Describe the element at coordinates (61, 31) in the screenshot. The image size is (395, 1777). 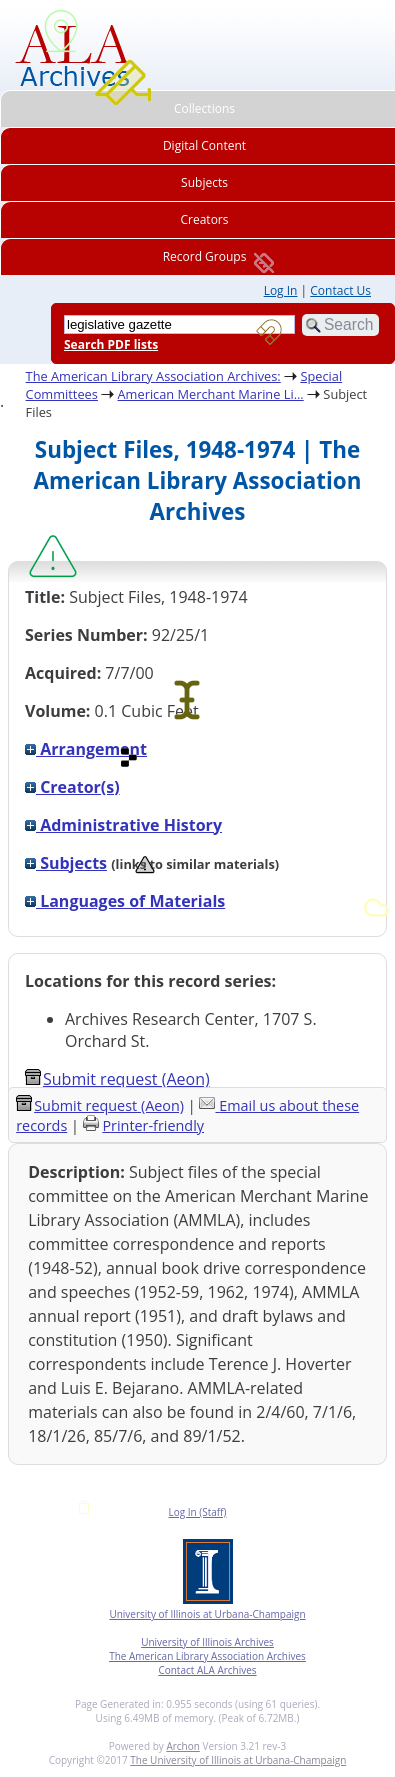
I see `view location on map` at that location.